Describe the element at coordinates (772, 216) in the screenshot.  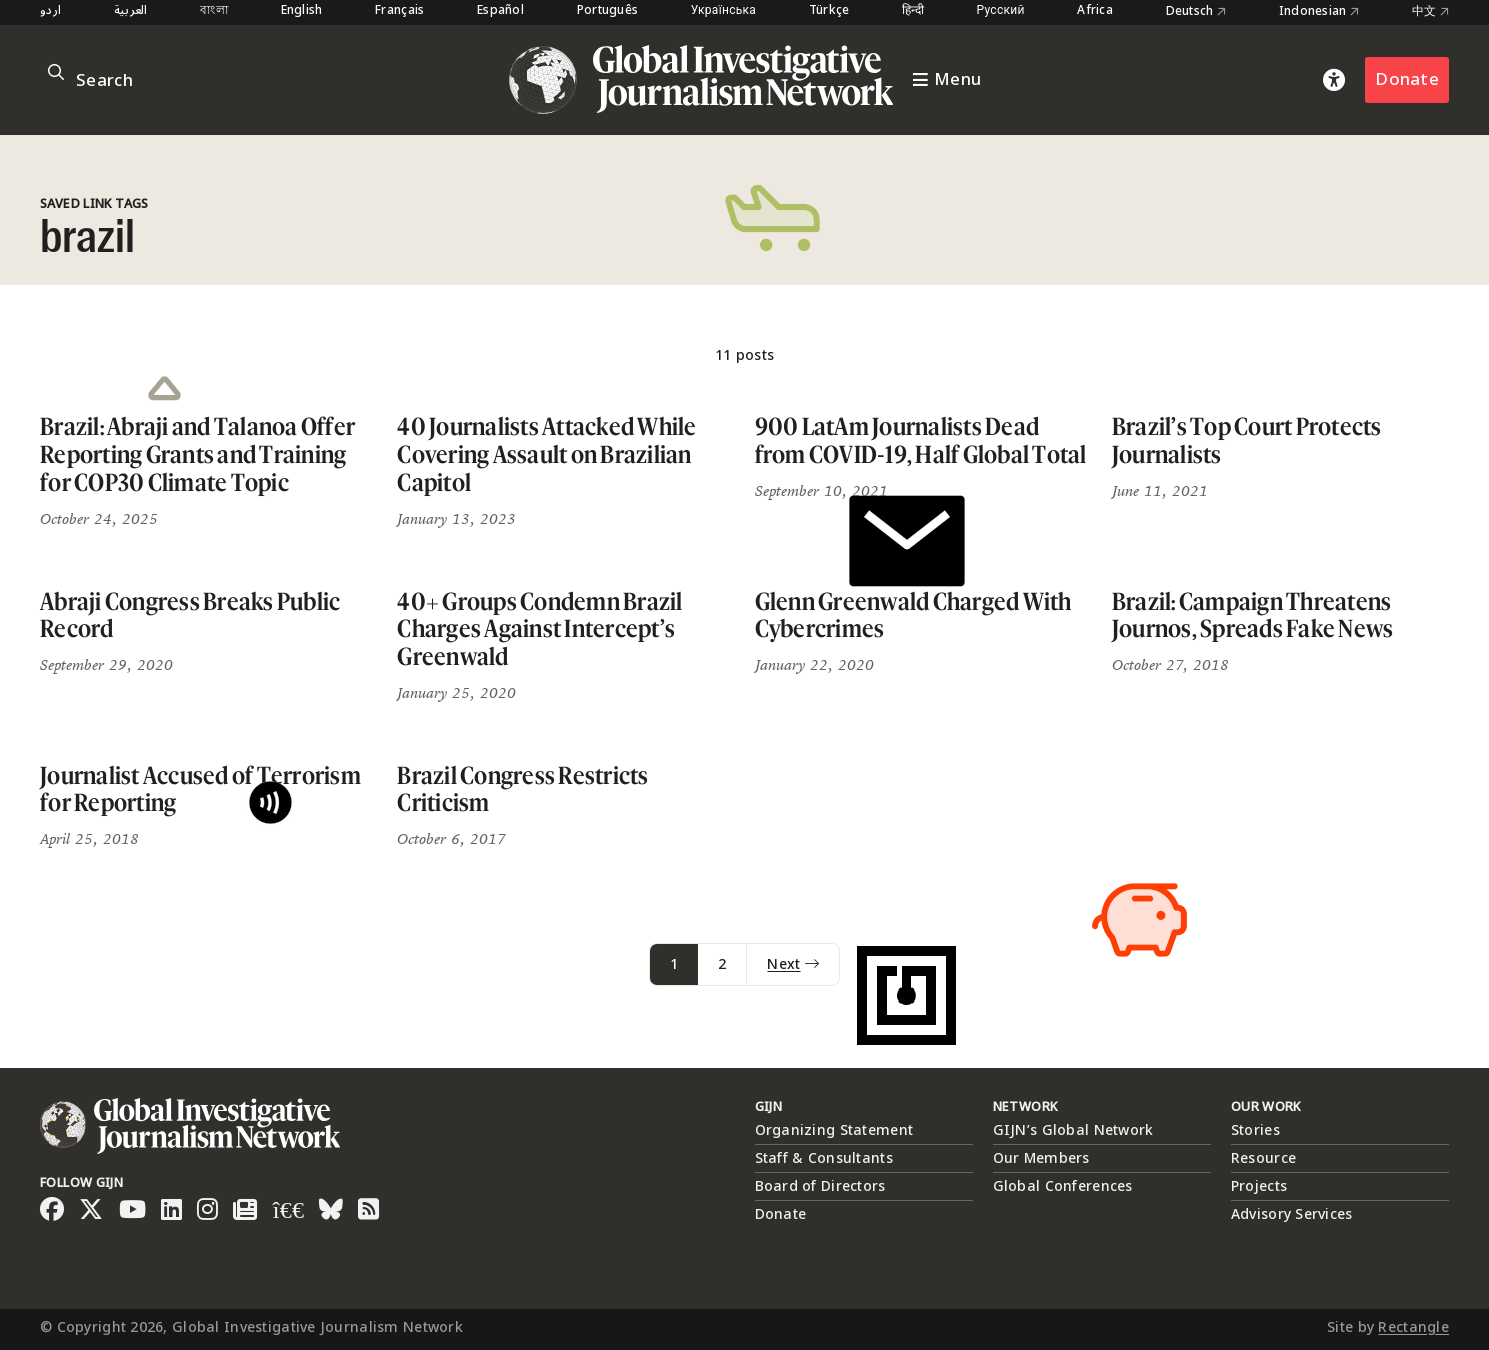
I see `airplane taxiing on the ground` at that location.